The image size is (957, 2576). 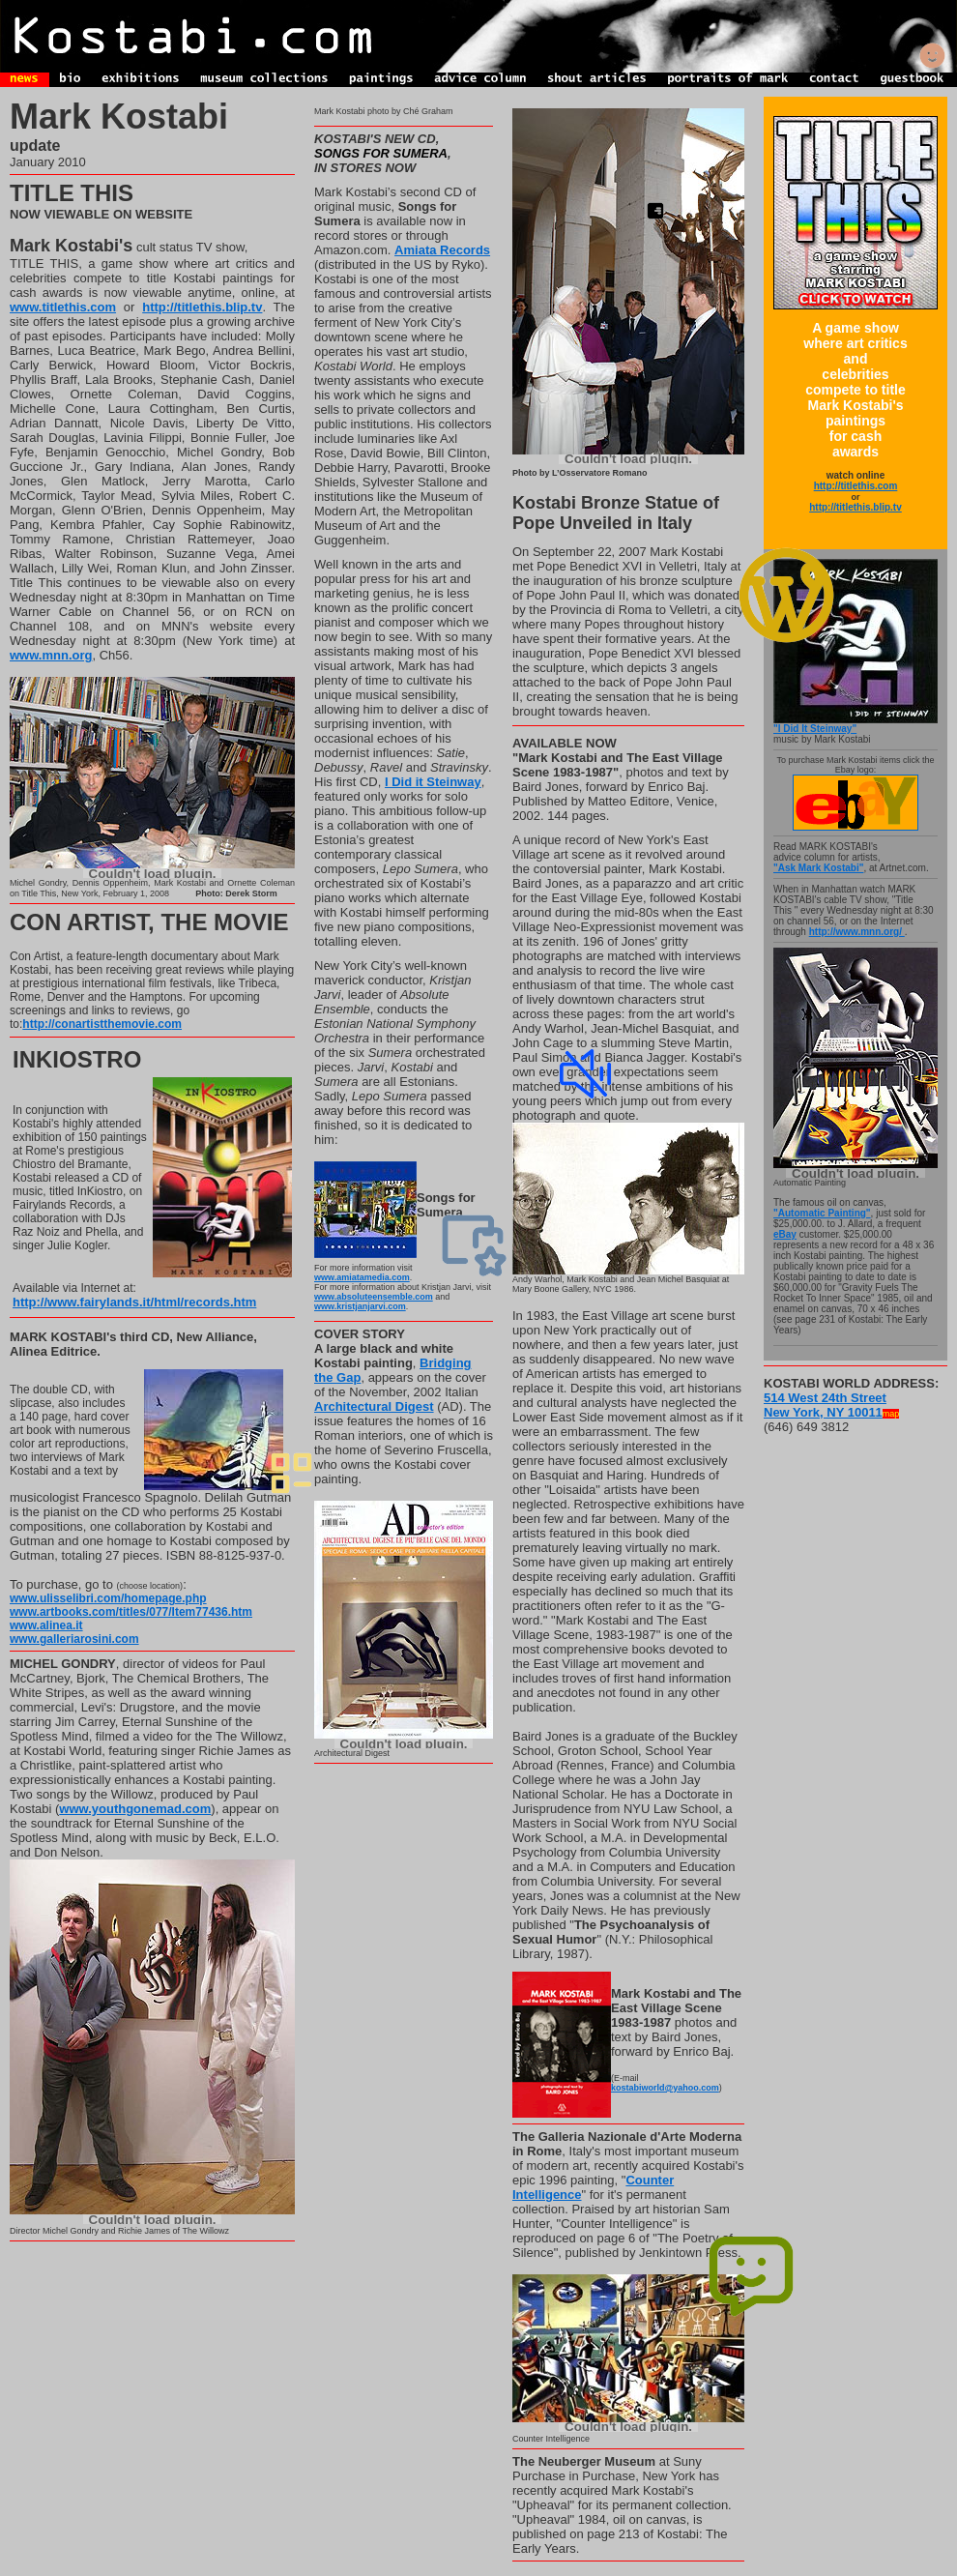 What do you see at coordinates (291, 1473) in the screenshot?
I see `remove a category from the list` at bounding box center [291, 1473].